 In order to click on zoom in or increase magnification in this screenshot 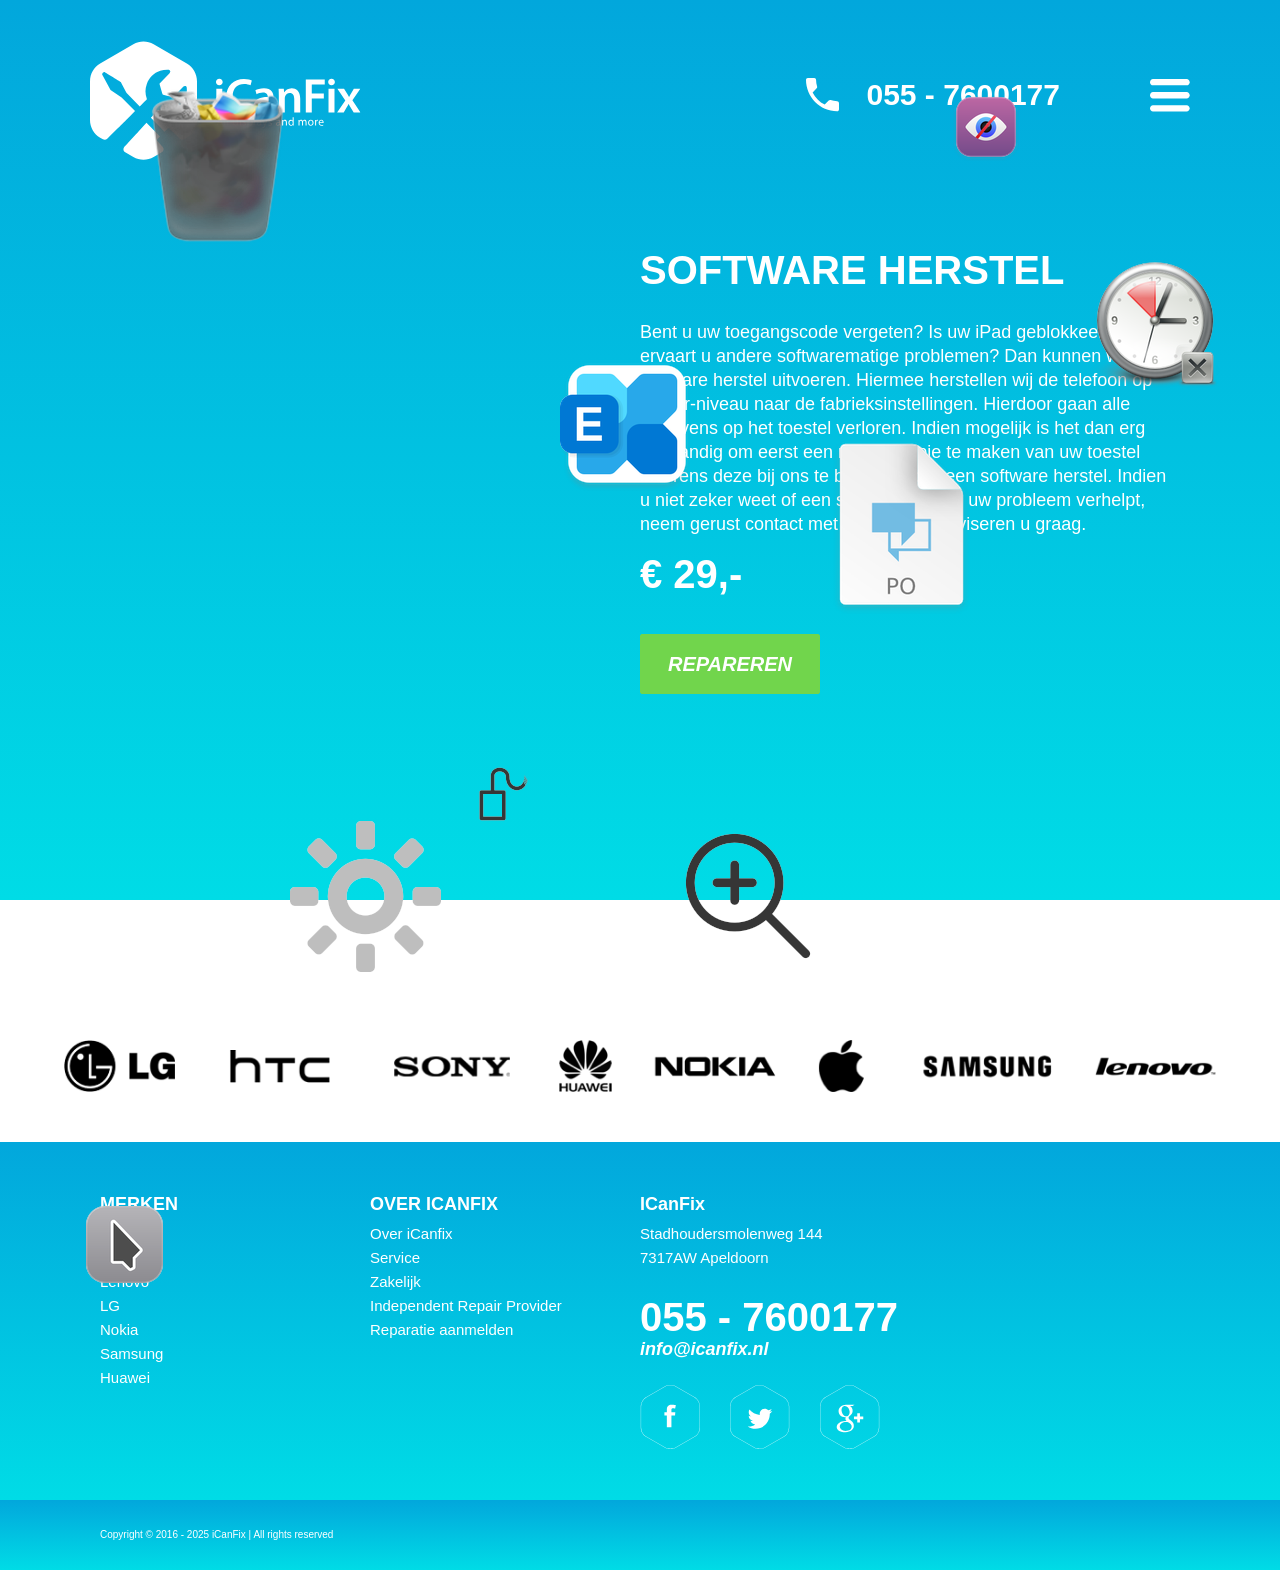, I will do `click(748, 896)`.